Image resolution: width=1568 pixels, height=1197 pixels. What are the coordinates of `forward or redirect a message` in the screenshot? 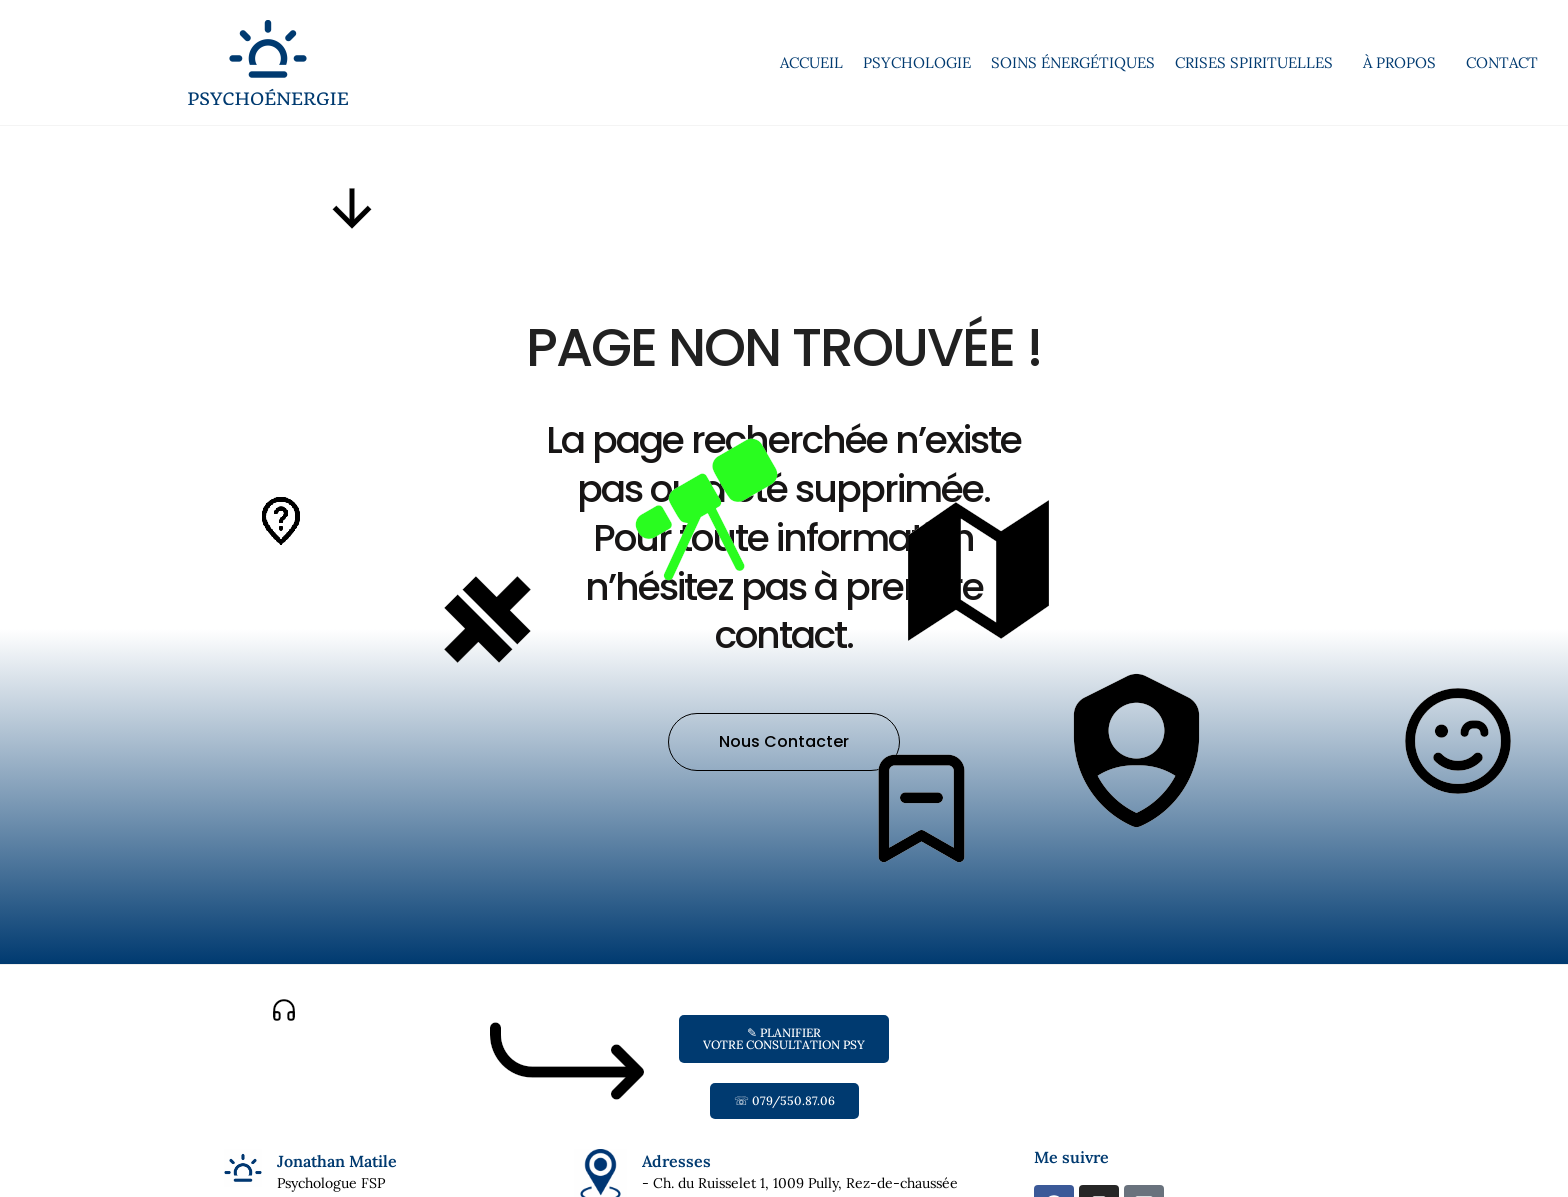 It's located at (567, 1061).